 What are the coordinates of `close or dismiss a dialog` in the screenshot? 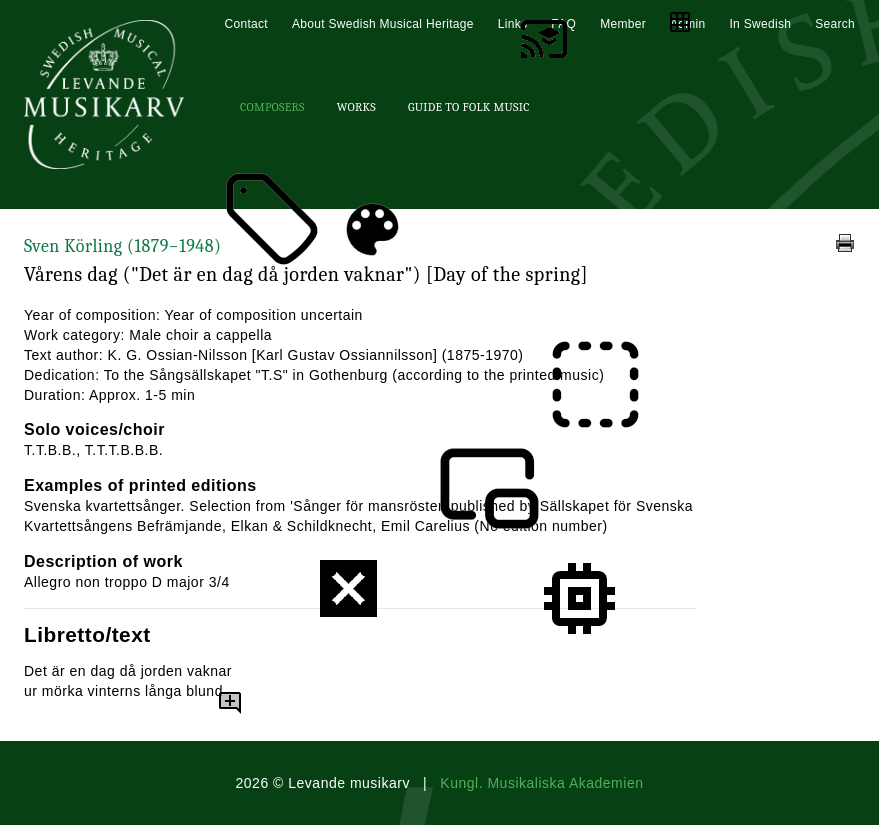 It's located at (348, 588).